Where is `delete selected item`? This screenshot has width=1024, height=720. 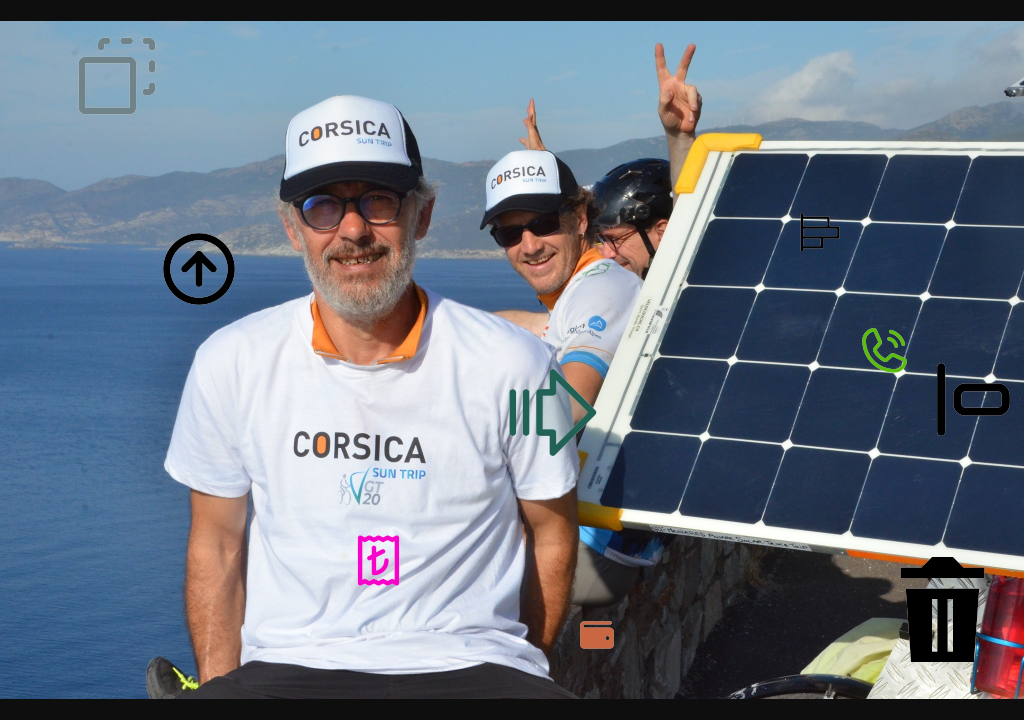
delete selected item is located at coordinates (942, 609).